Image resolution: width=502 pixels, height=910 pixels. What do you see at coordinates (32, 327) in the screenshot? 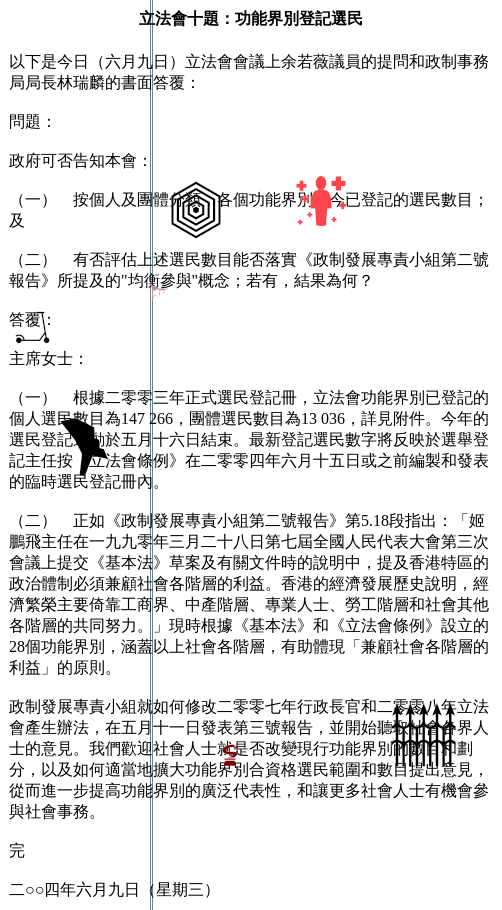
I see `select kick scooter as transportation mode` at bounding box center [32, 327].